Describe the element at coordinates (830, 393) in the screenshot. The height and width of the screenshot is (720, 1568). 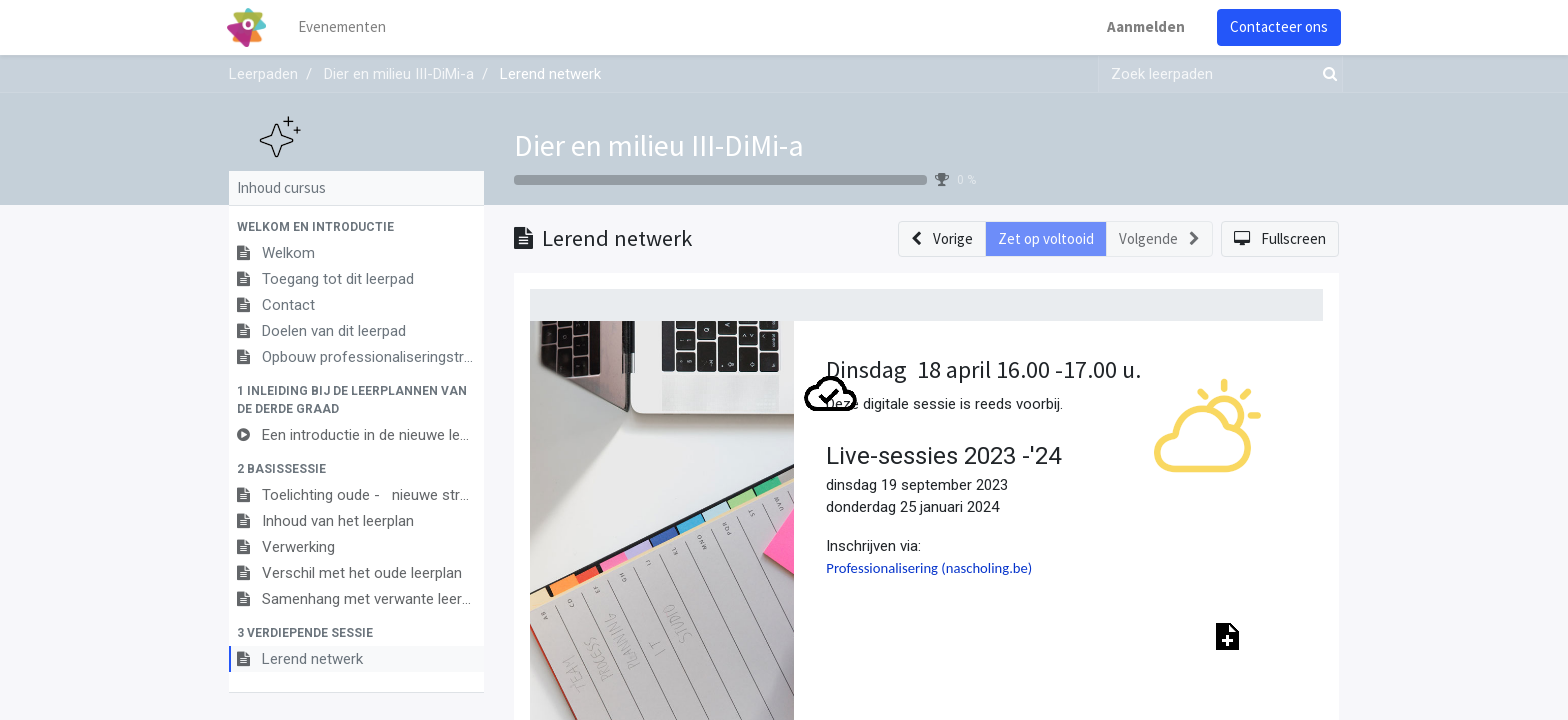
I see `file successfully uploaded to cloud` at that location.